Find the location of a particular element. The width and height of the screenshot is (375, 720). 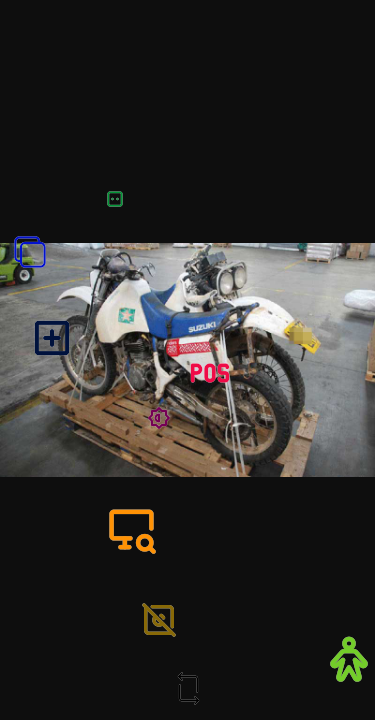

view your profile is located at coordinates (349, 660).